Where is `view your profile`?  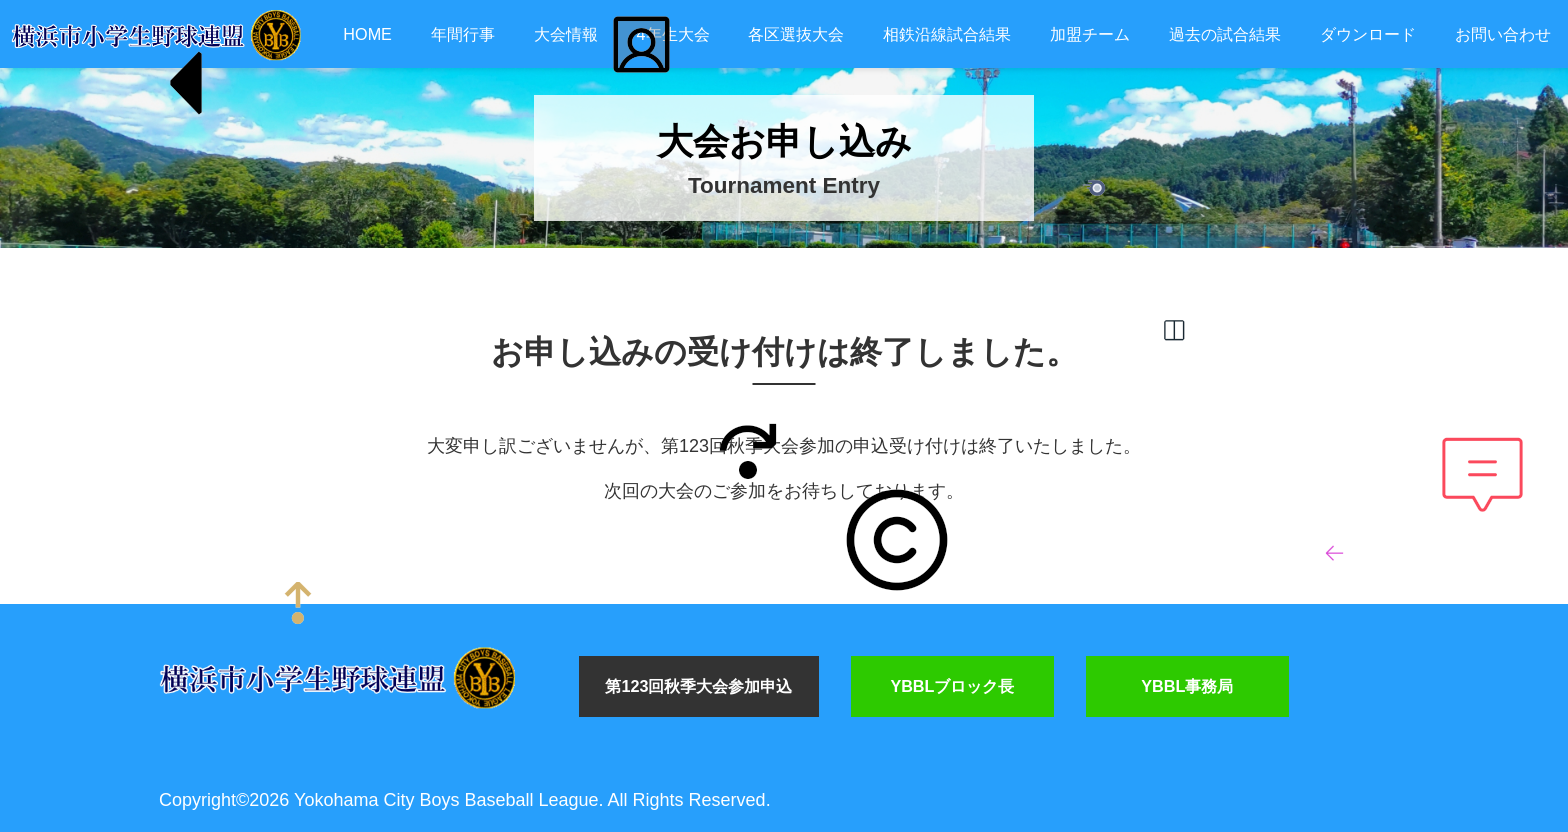 view your profile is located at coordinates (641, 44).